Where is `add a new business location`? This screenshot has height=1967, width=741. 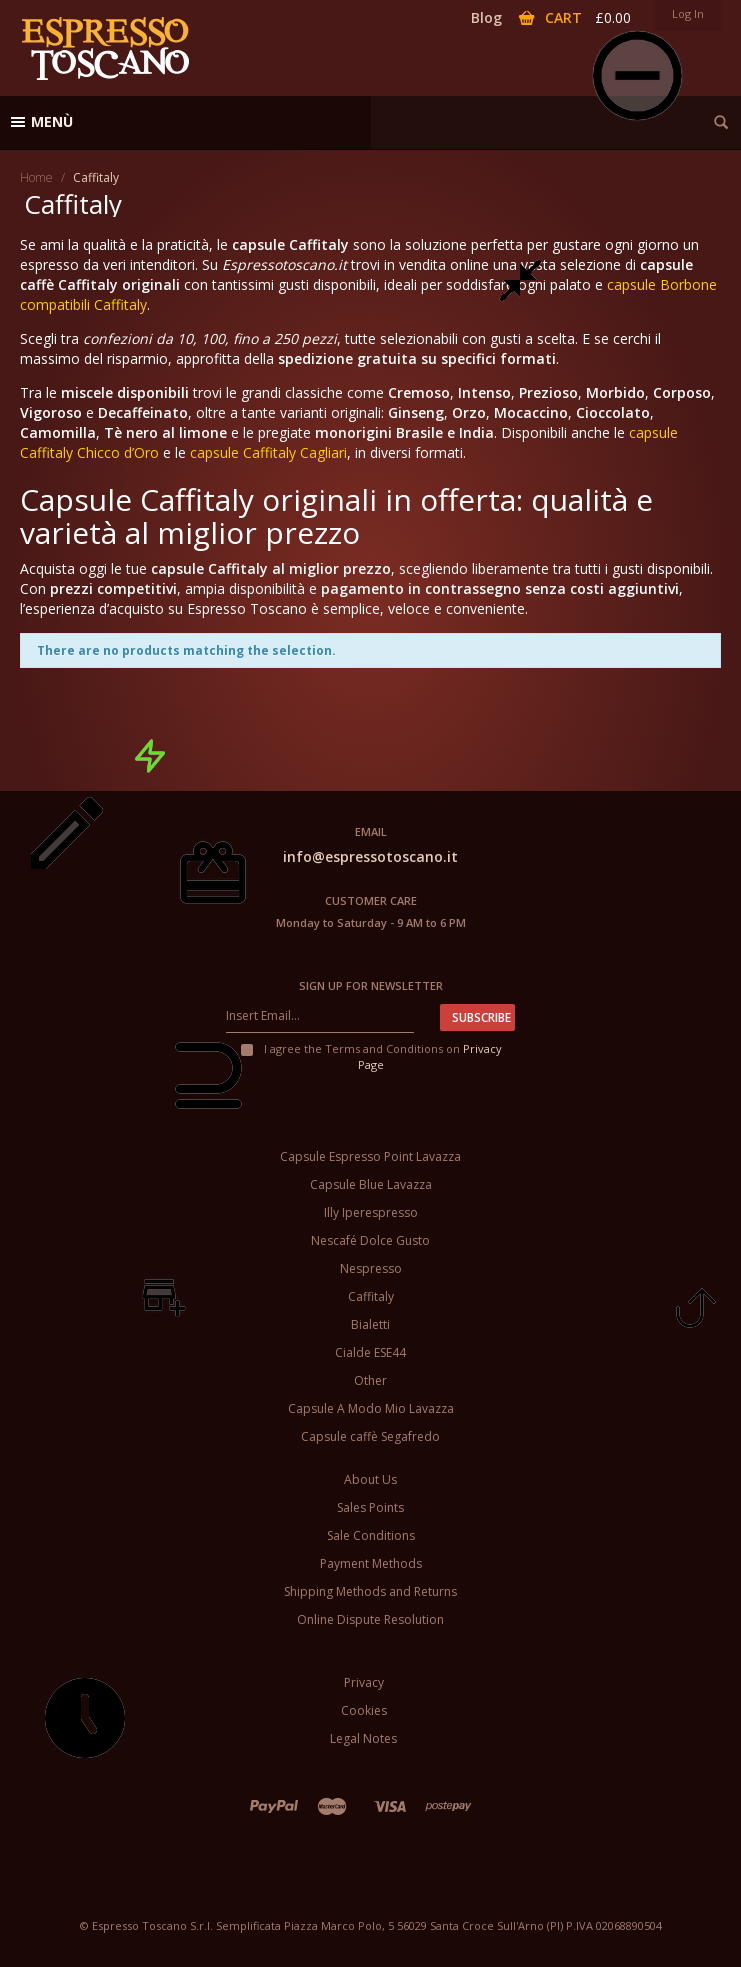
add a new business location is located at coordinates (164, 1295).